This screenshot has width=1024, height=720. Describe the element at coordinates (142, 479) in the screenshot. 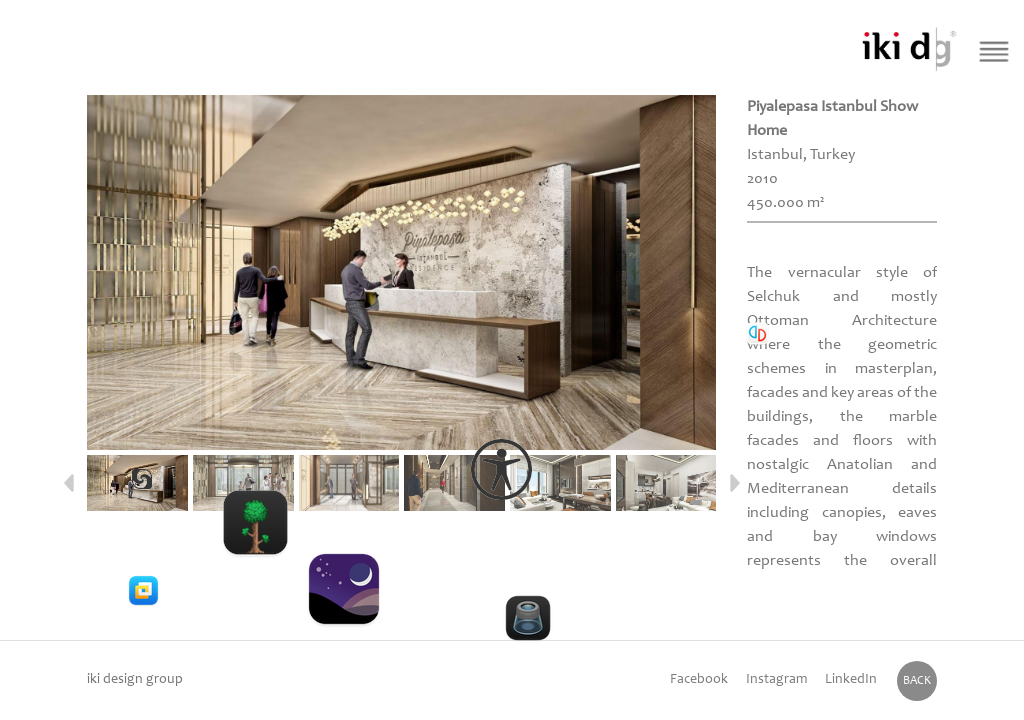

I see `open meld file comparison tool` at that location.